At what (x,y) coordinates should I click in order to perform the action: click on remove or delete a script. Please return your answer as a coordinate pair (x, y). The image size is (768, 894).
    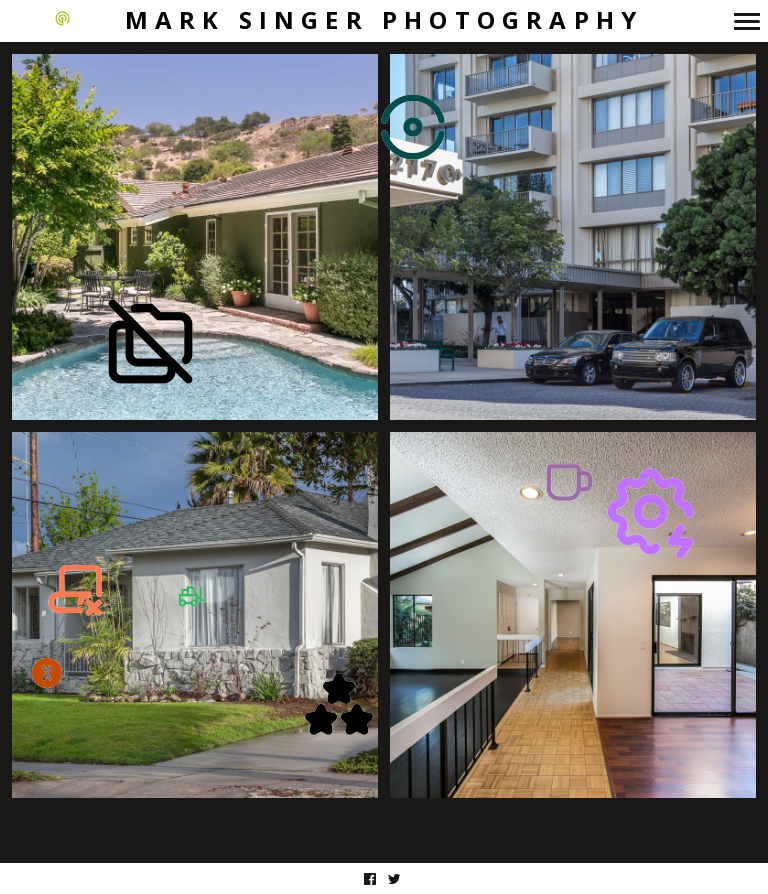
    Looking at the image, I should click on (75, 589).